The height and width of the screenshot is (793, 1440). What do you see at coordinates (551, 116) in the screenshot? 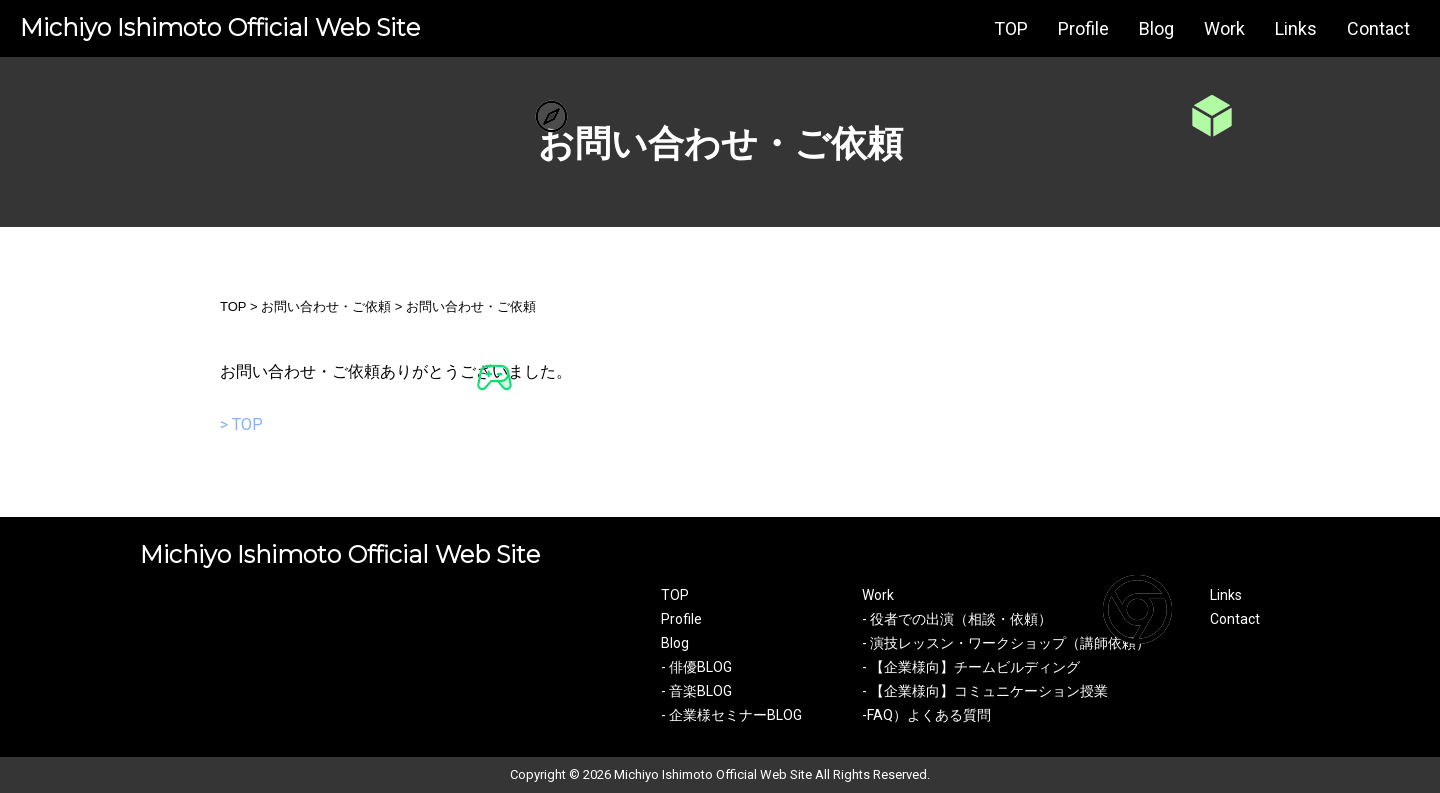
I see `access navigation or directions` at bounding box center [551, 116].